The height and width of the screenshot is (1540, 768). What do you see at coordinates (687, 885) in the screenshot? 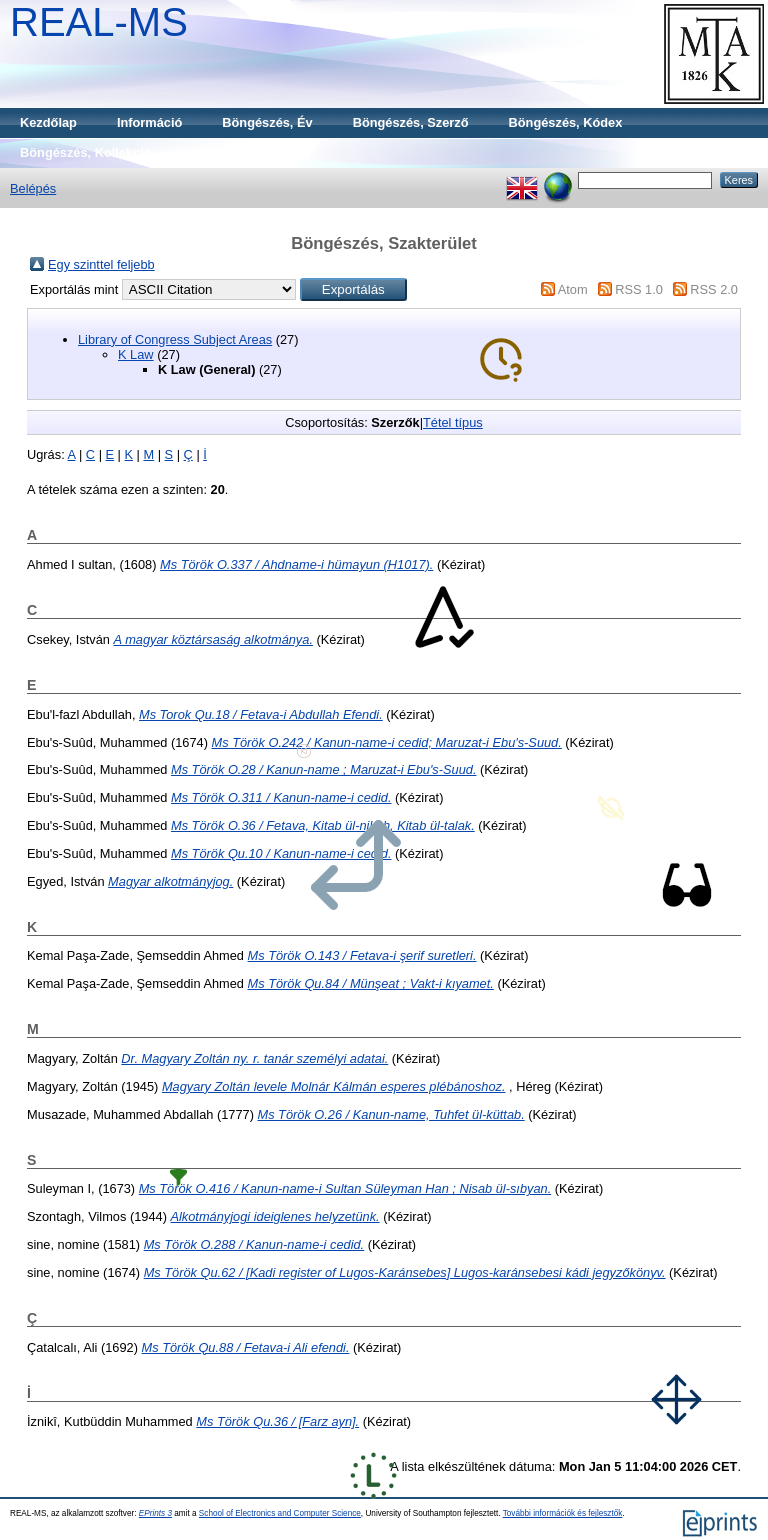
I see `view reading mode or accessibility options` at bounding box center [687, 885].